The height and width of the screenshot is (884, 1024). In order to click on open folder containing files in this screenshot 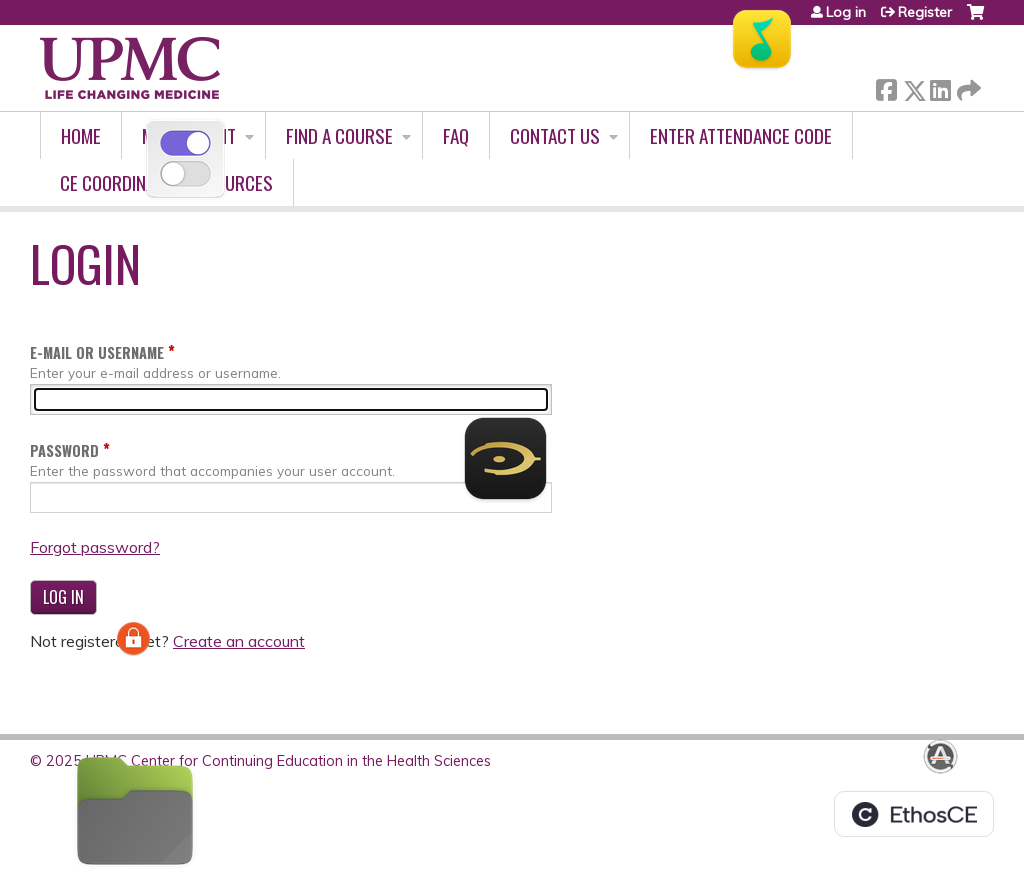, I will do `click(135, 811)`.